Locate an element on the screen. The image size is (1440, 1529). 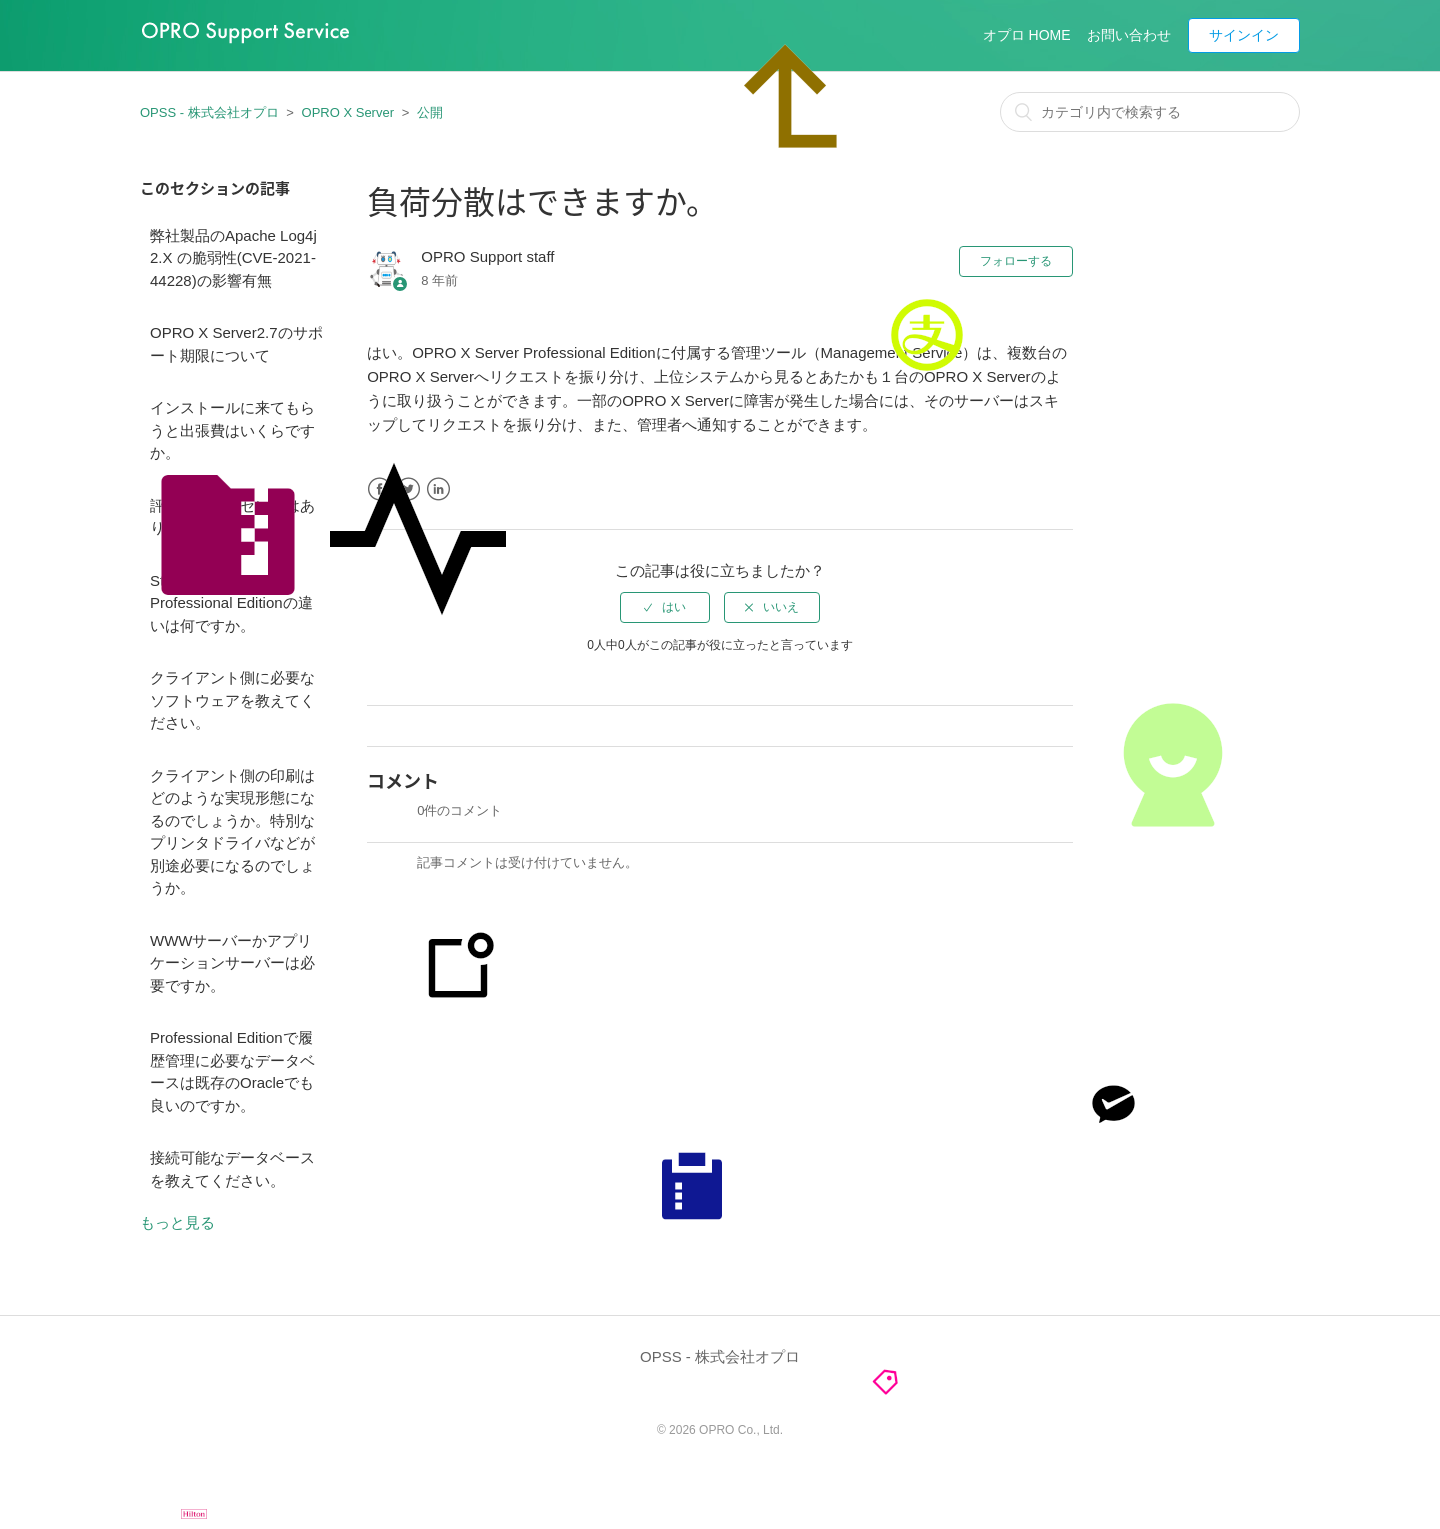
access the Hilton hotels app or website is located at coordinates (194, 1514).